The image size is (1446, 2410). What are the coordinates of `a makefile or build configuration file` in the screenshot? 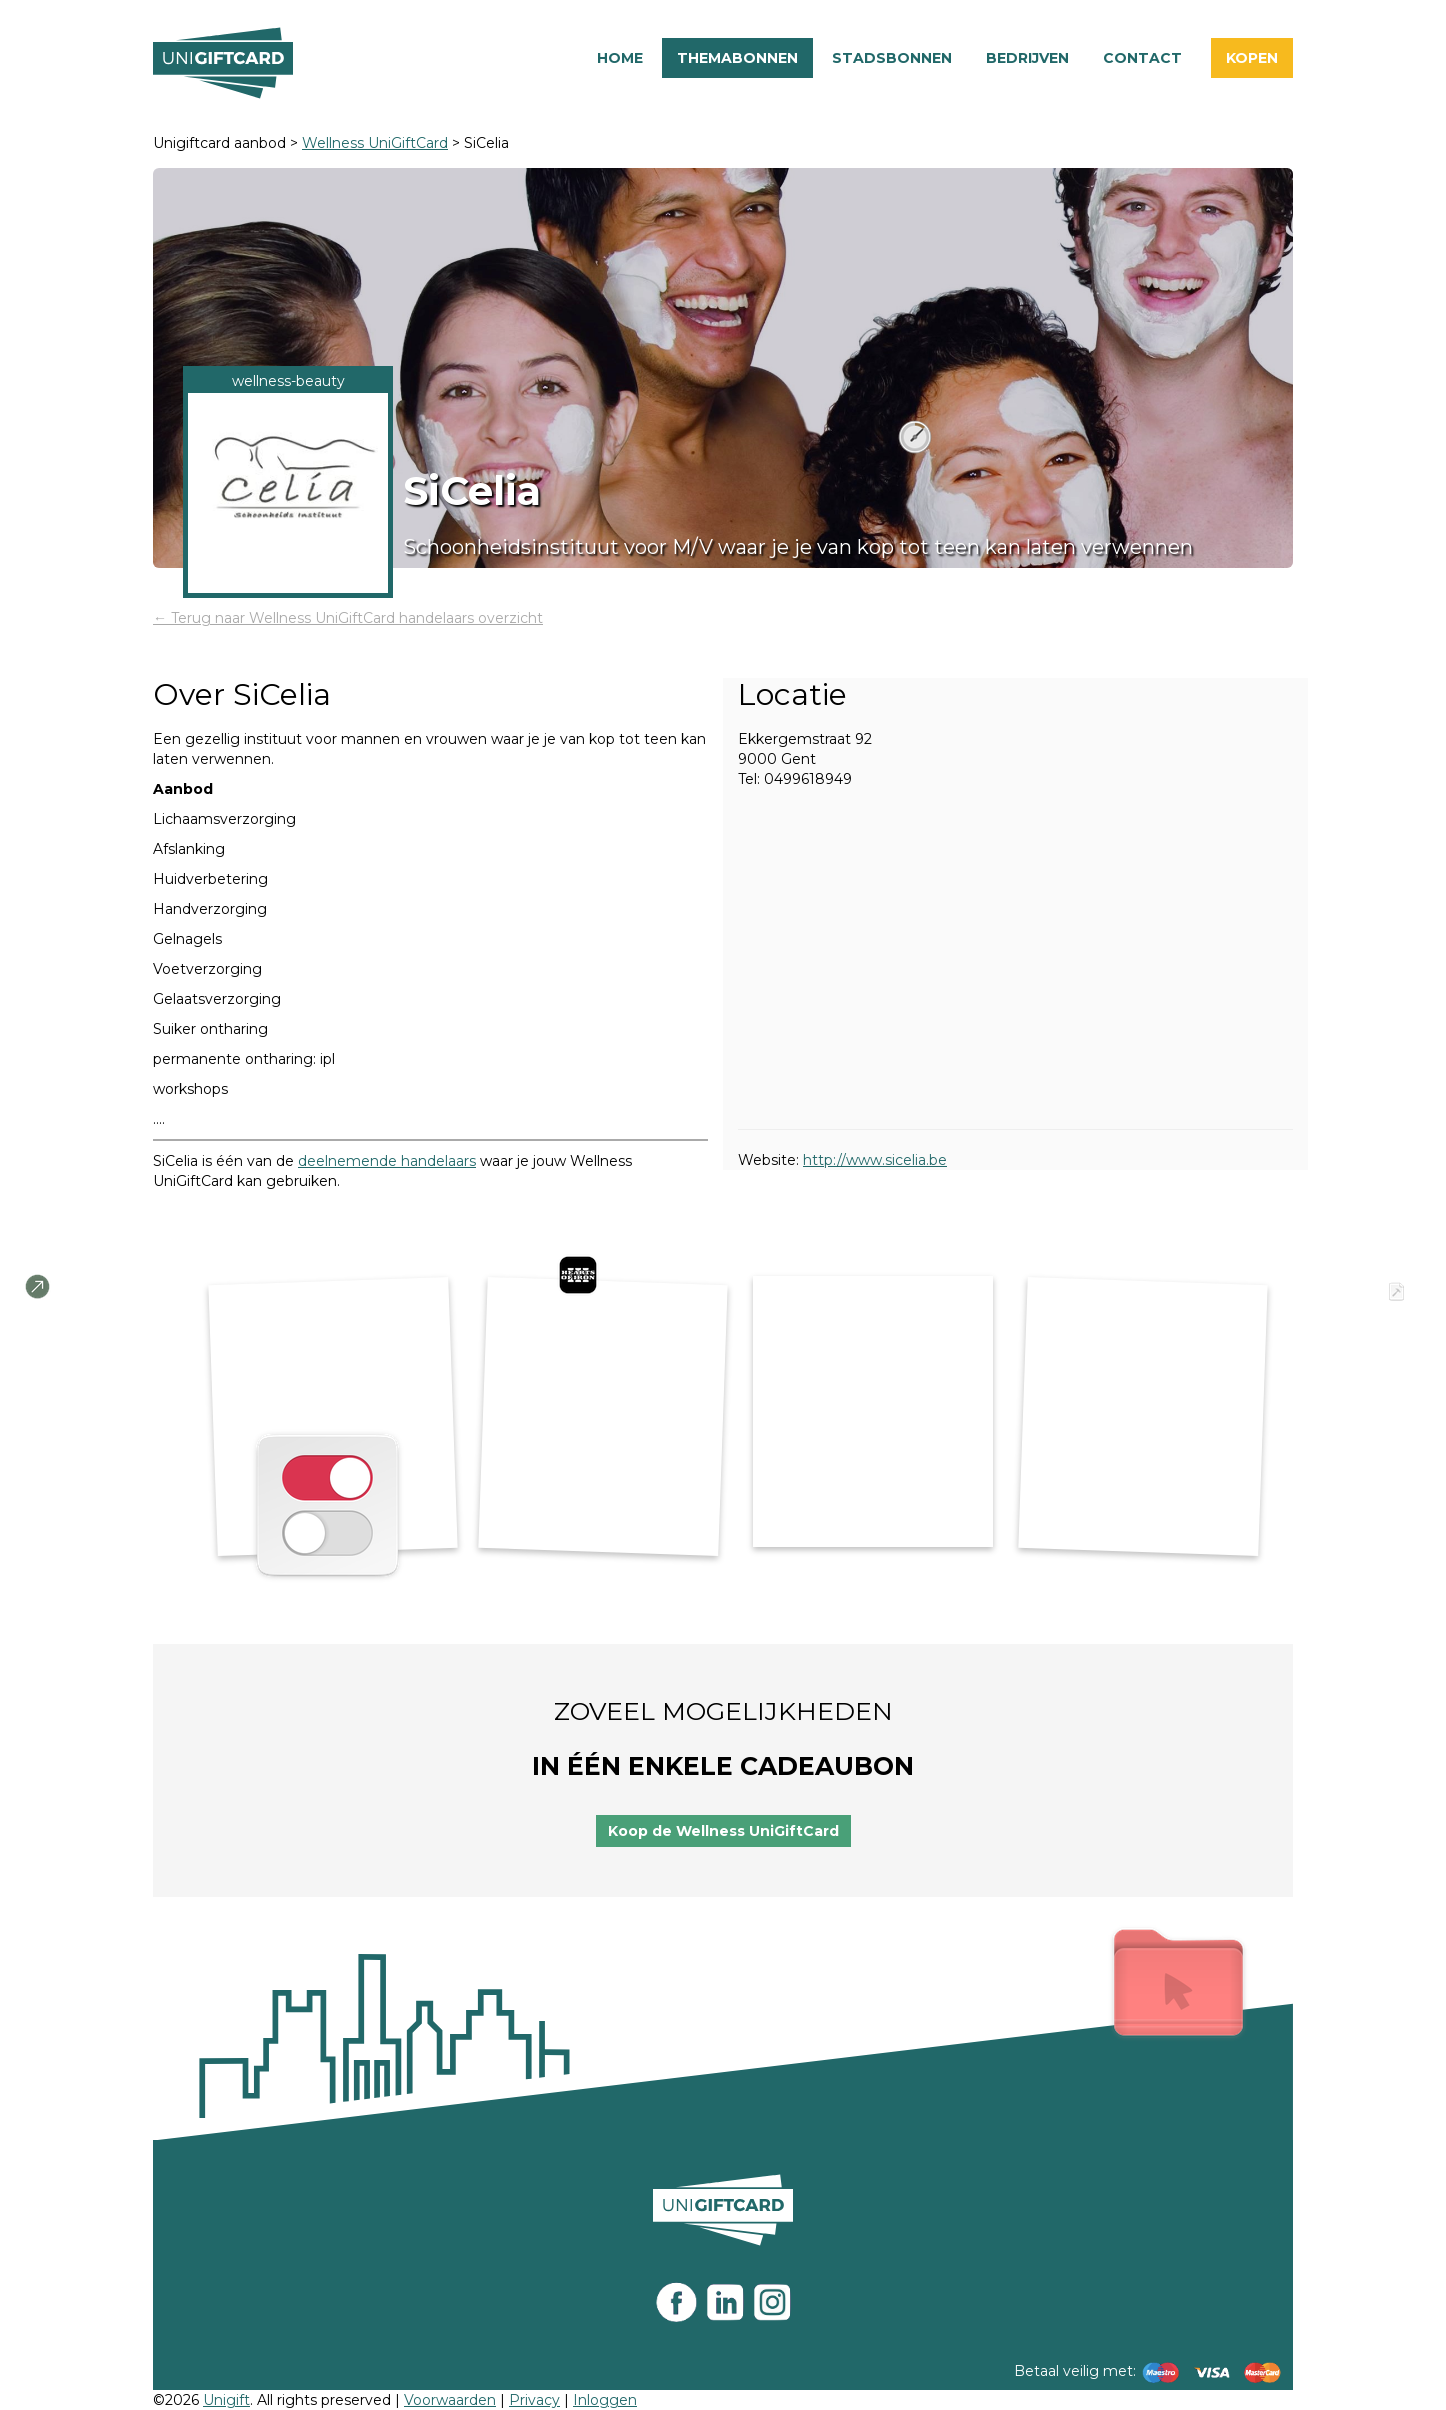 It's located at (1396, 1291).